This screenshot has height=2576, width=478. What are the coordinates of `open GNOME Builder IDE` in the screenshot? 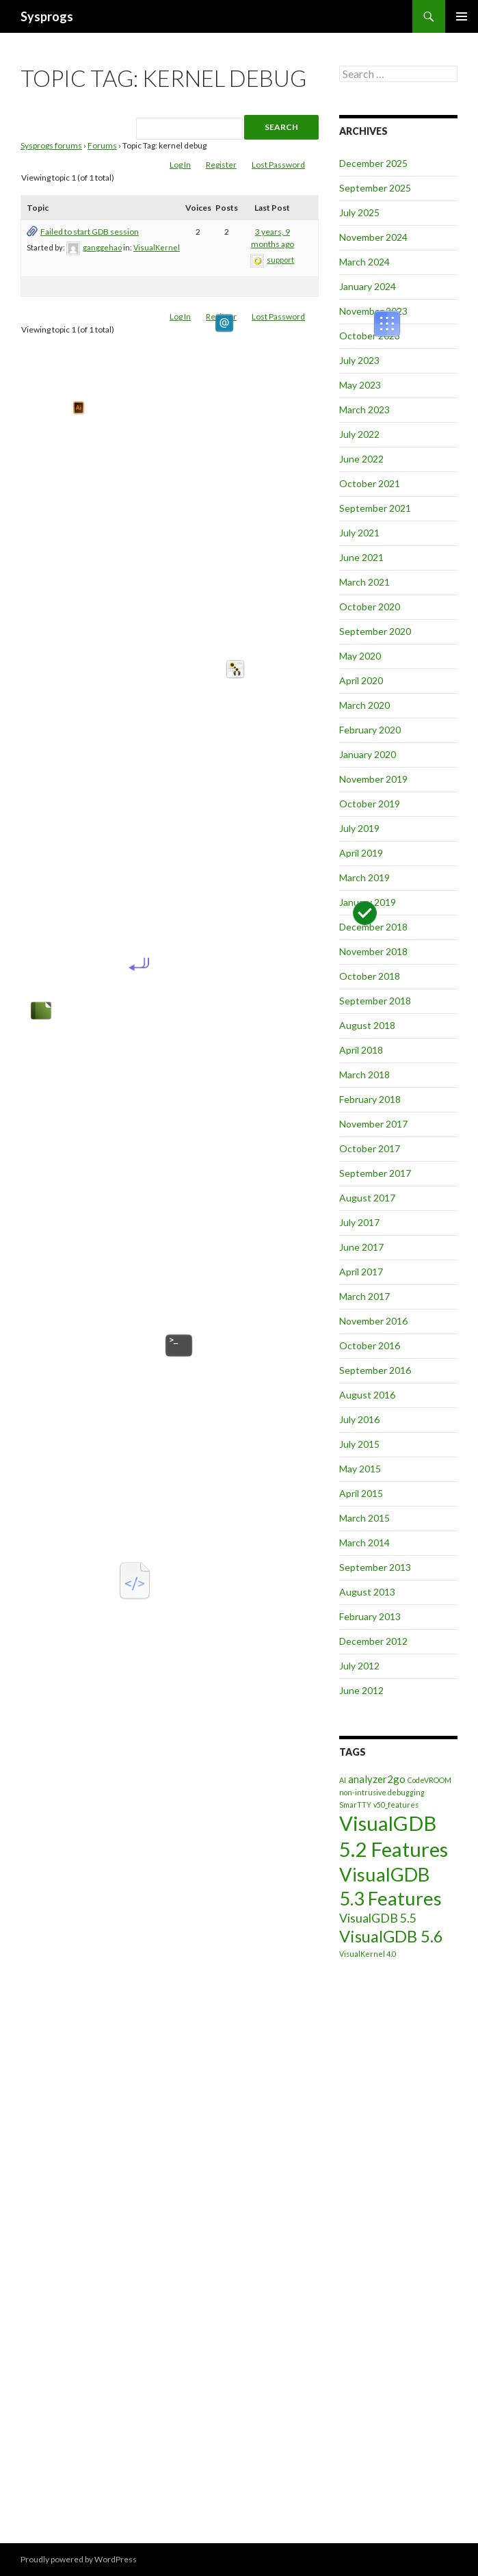 It's located at (235, 669).